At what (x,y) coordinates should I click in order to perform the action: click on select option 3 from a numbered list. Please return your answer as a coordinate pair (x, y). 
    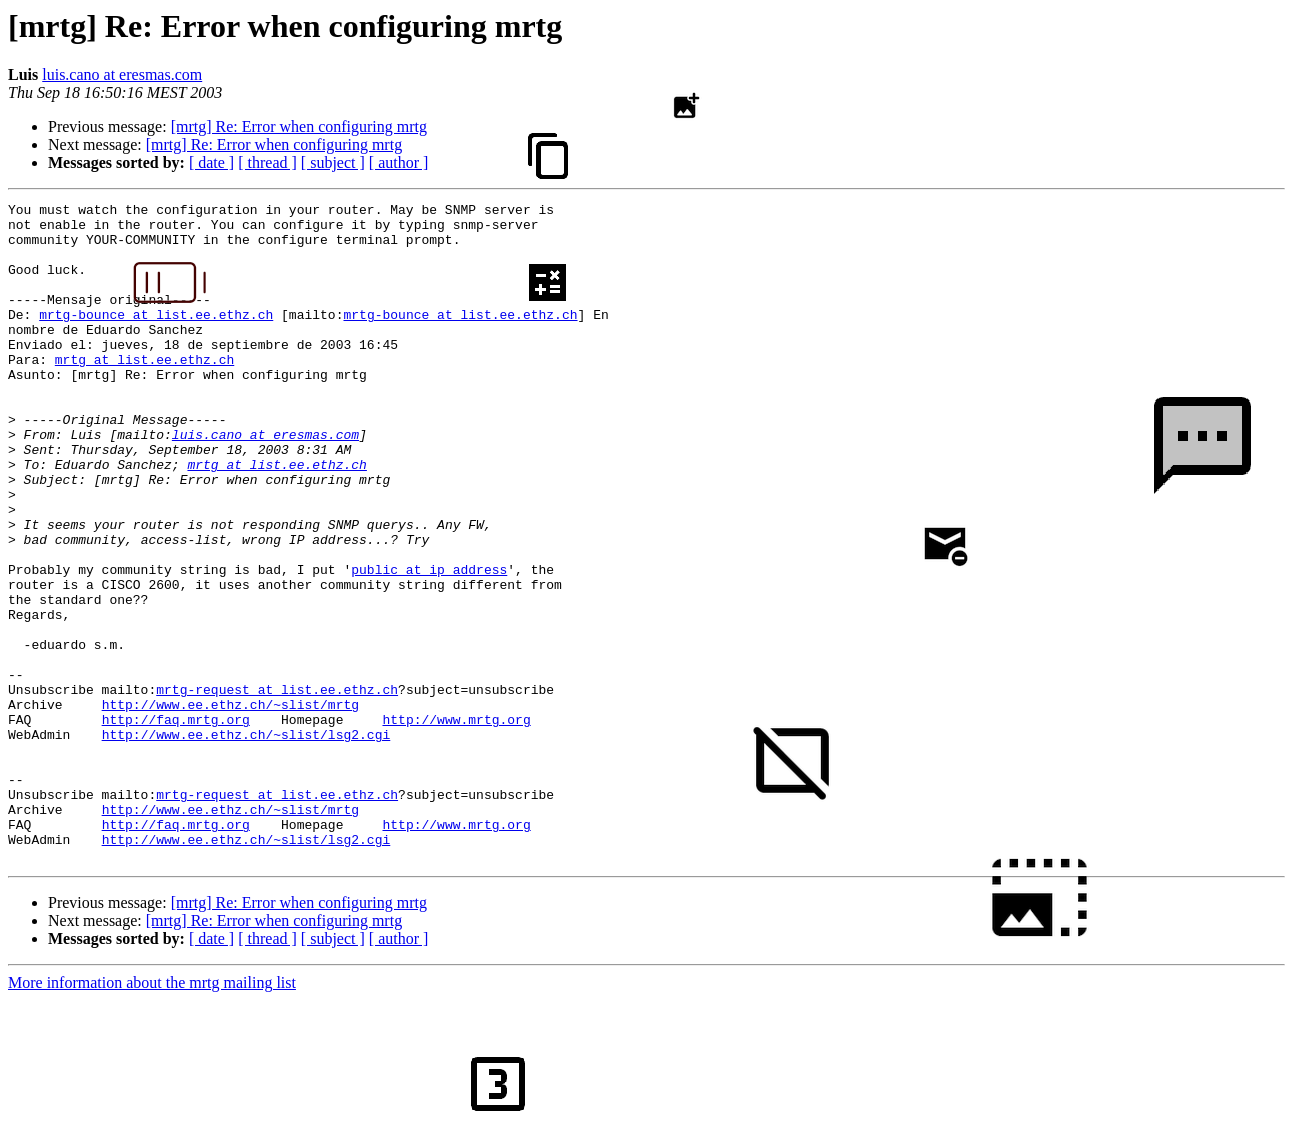
    Looking at the image, I should click on (498, 1084).